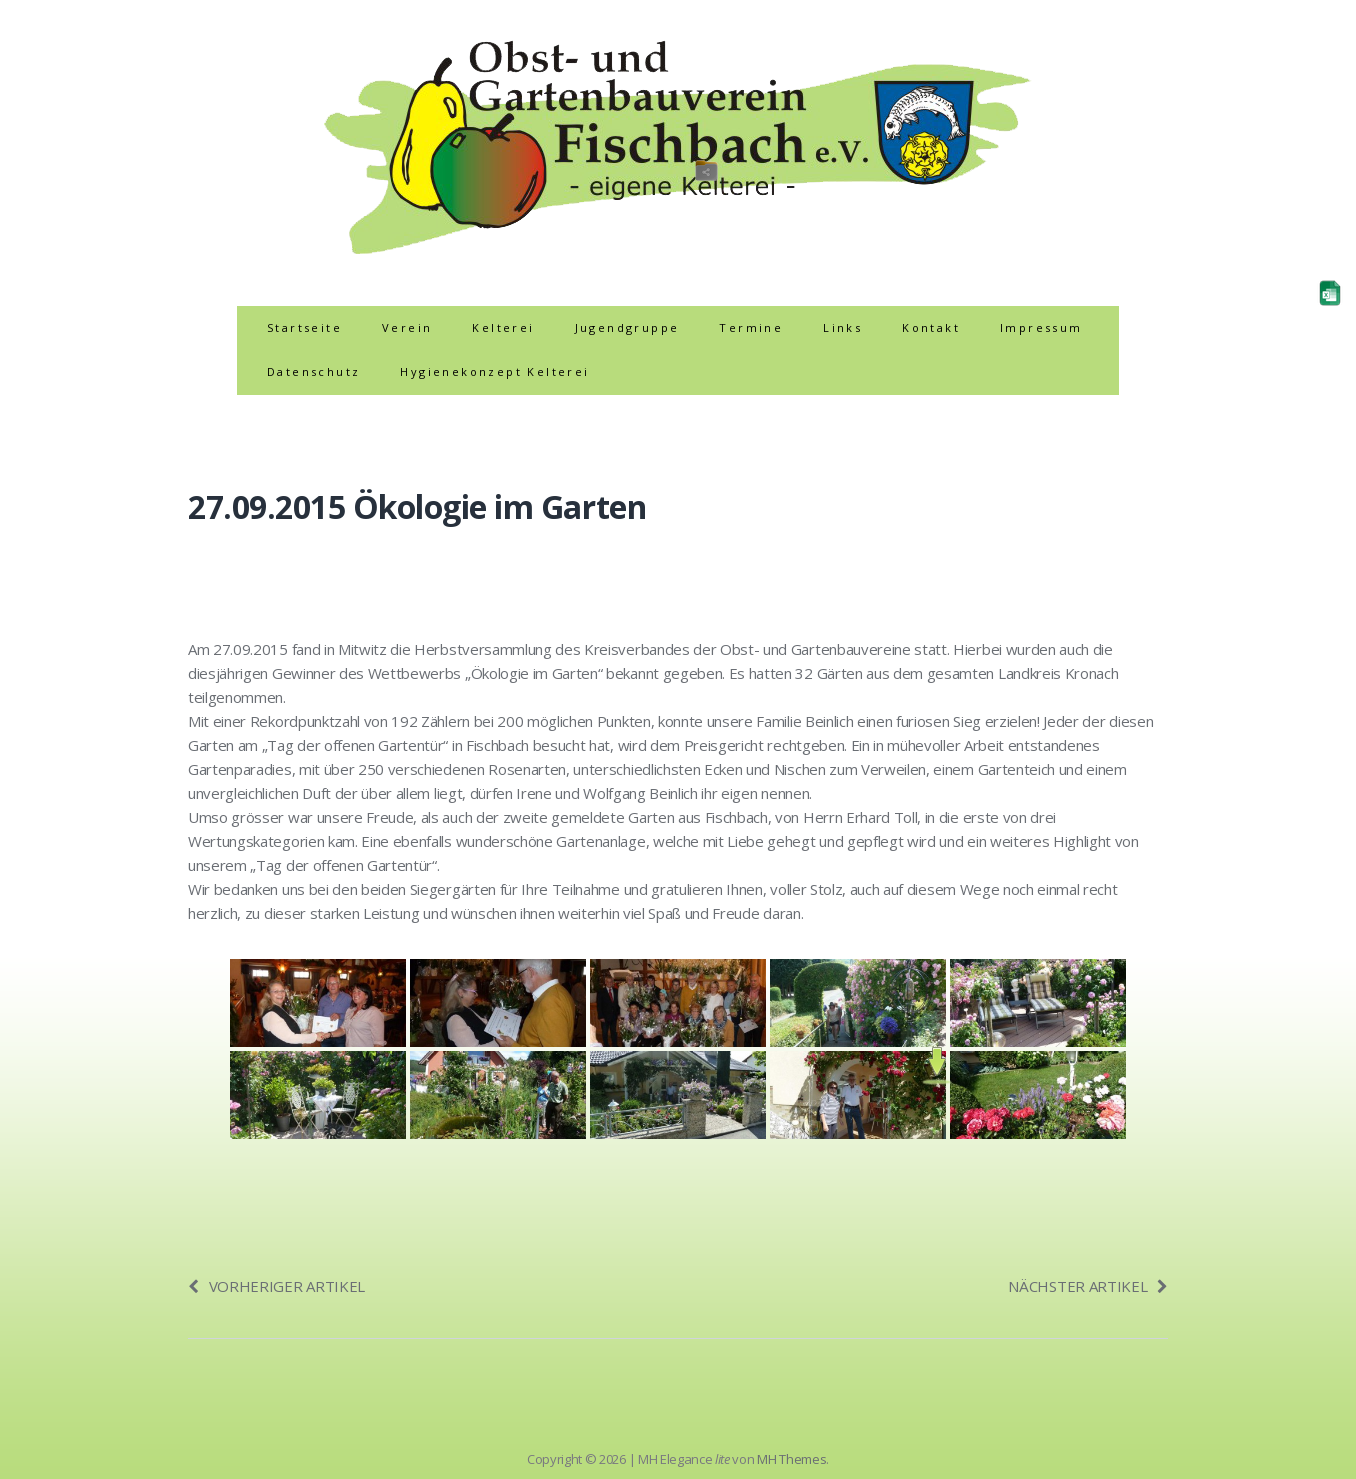 This screenshot has width=1356, height=1479. Describe the element at coordinates (937, 1062) in the screenshot. I see `save the current file` at that location.